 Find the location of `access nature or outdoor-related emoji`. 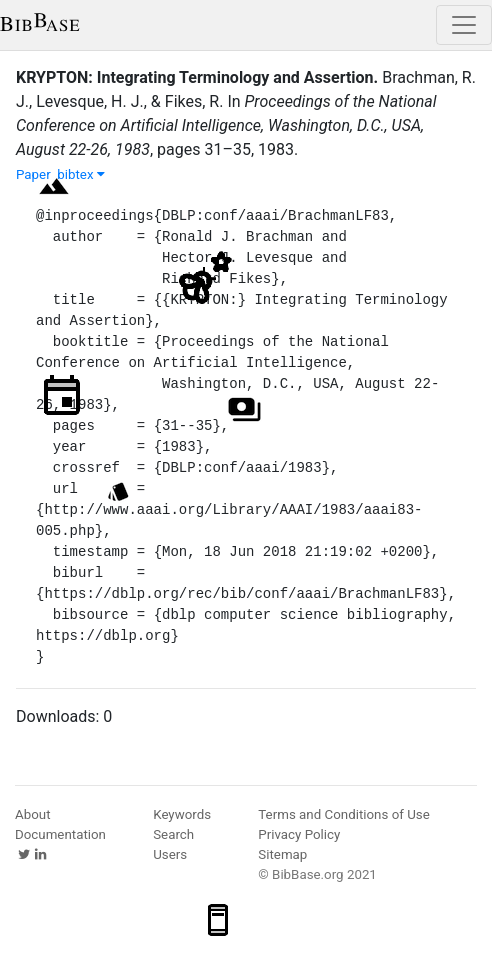

access nature or outdoor-related emoji is located at coordinates (205, 277).